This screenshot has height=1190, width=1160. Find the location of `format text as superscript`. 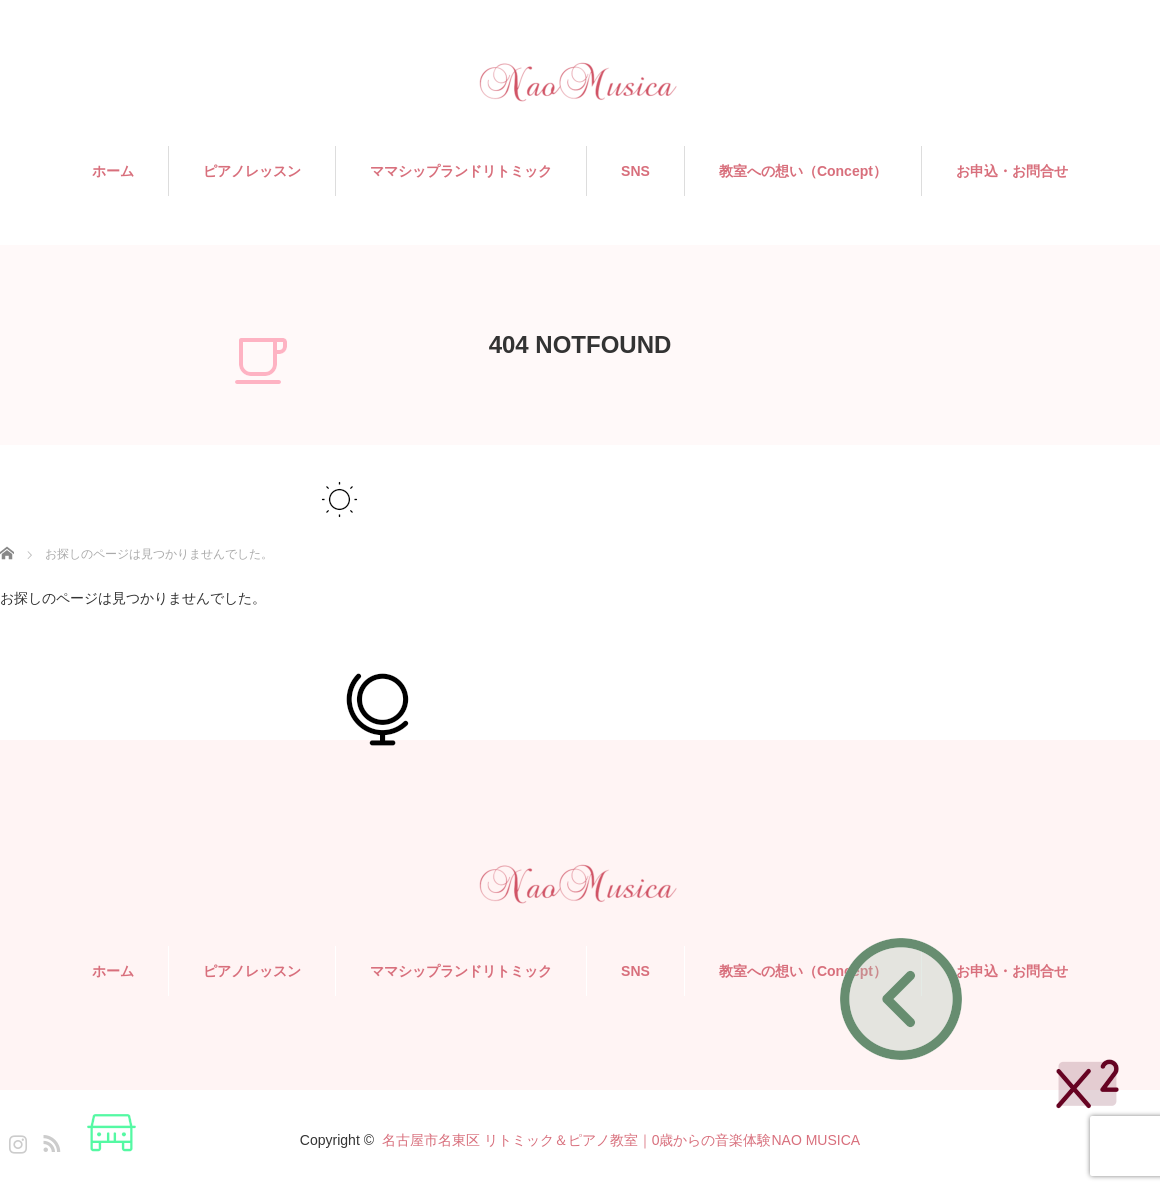

format text as superscript is located at coordinates (1084, 1085).